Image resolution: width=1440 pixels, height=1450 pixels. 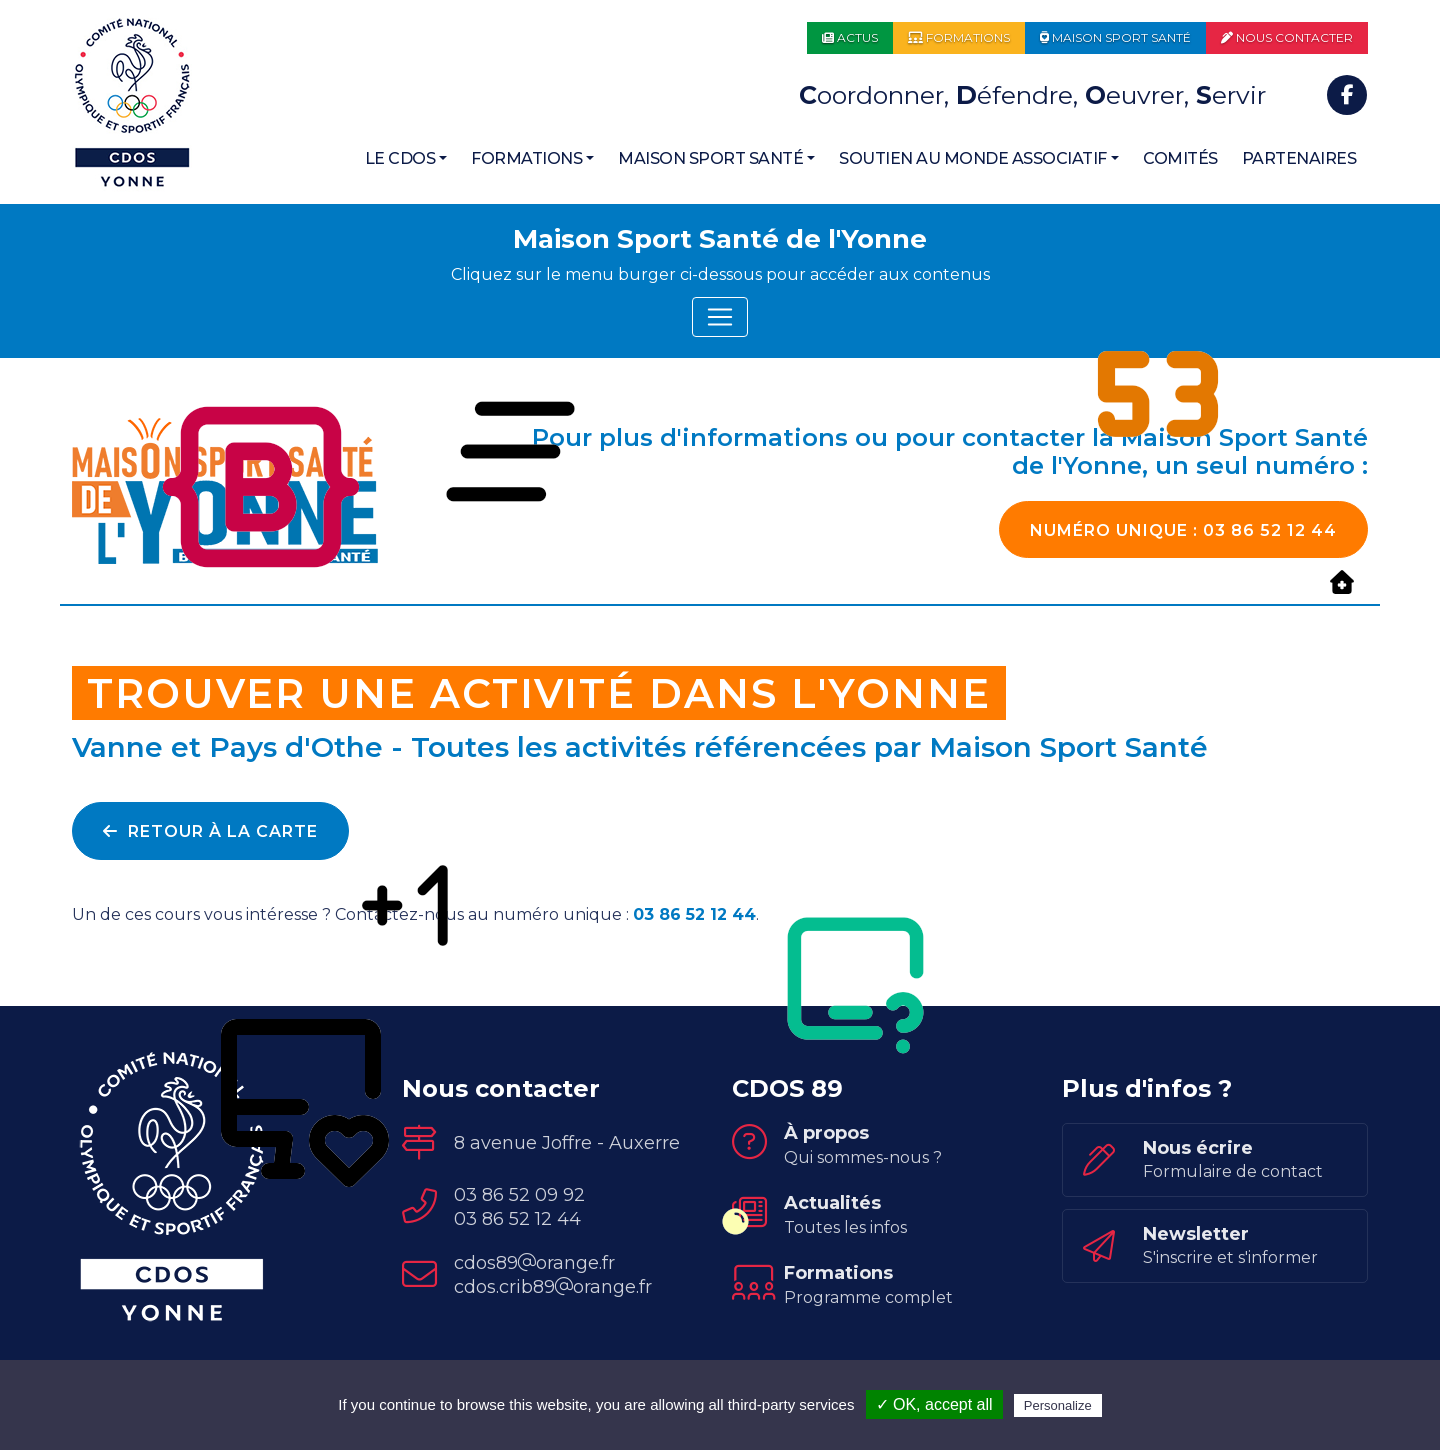 What do you see at coordinates (261, 487) in the screenshot?
I see `bootstrap framework logo` at bounding box center [261, 487].